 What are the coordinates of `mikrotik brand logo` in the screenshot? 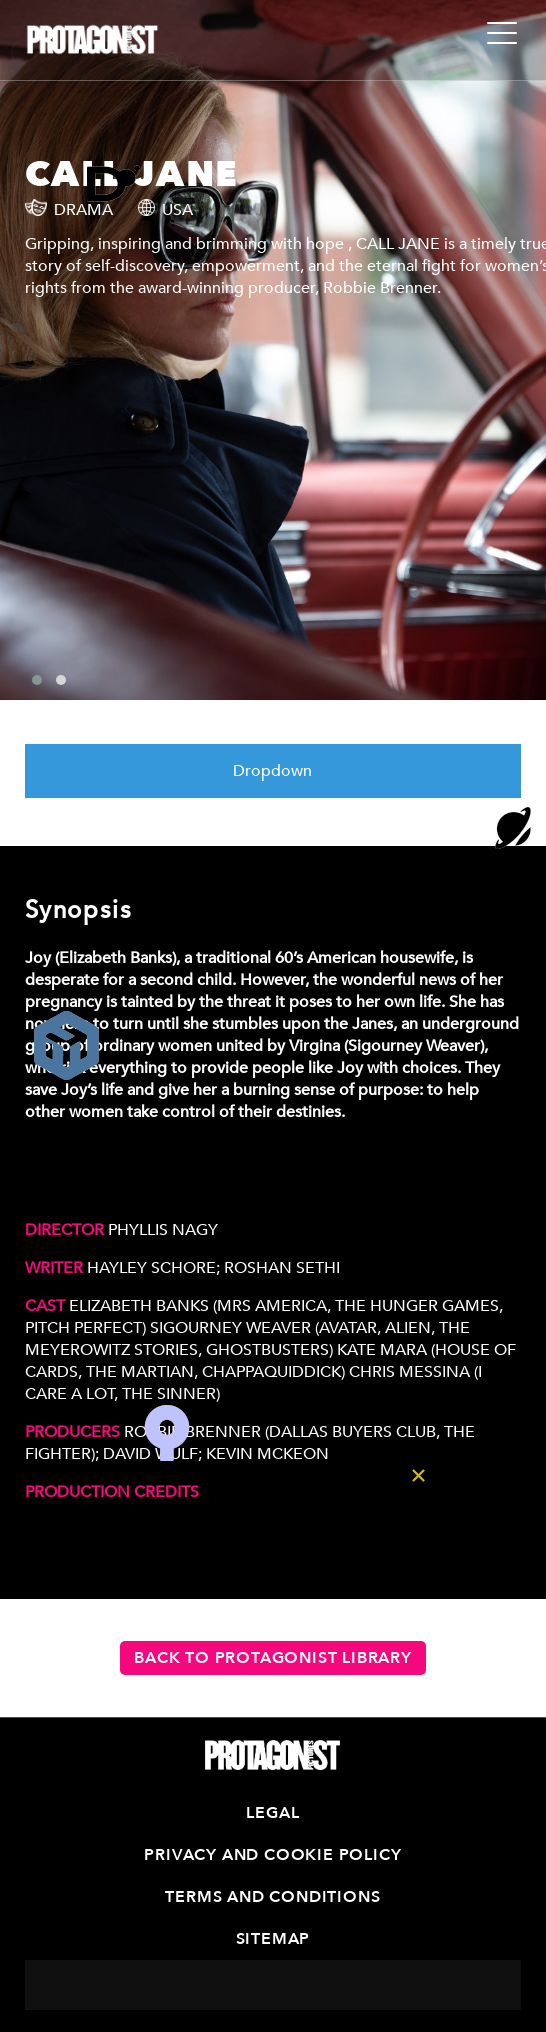 It's located at (66, 1045).